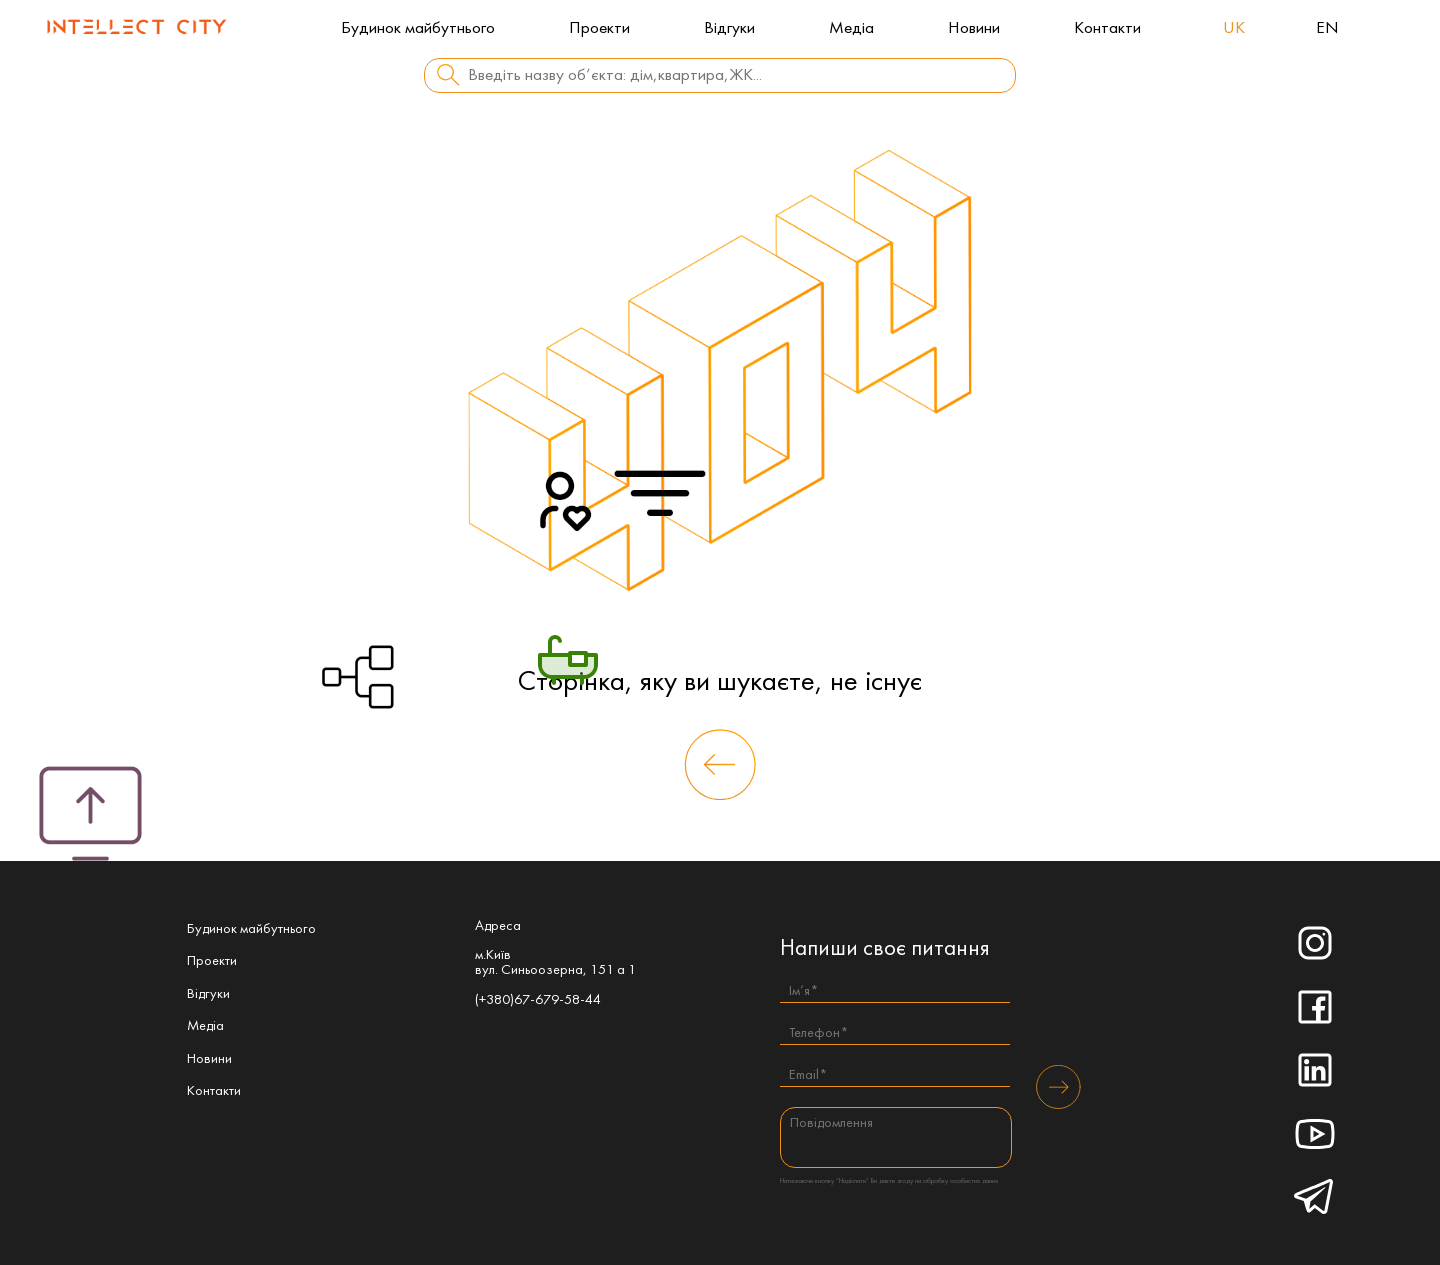 The height and width of the screenshot is (1265, 1440). What do you see at coordinates (660, 490) in the screenshot?
I see `filter or sort list items` at bounding box center [660, 490].